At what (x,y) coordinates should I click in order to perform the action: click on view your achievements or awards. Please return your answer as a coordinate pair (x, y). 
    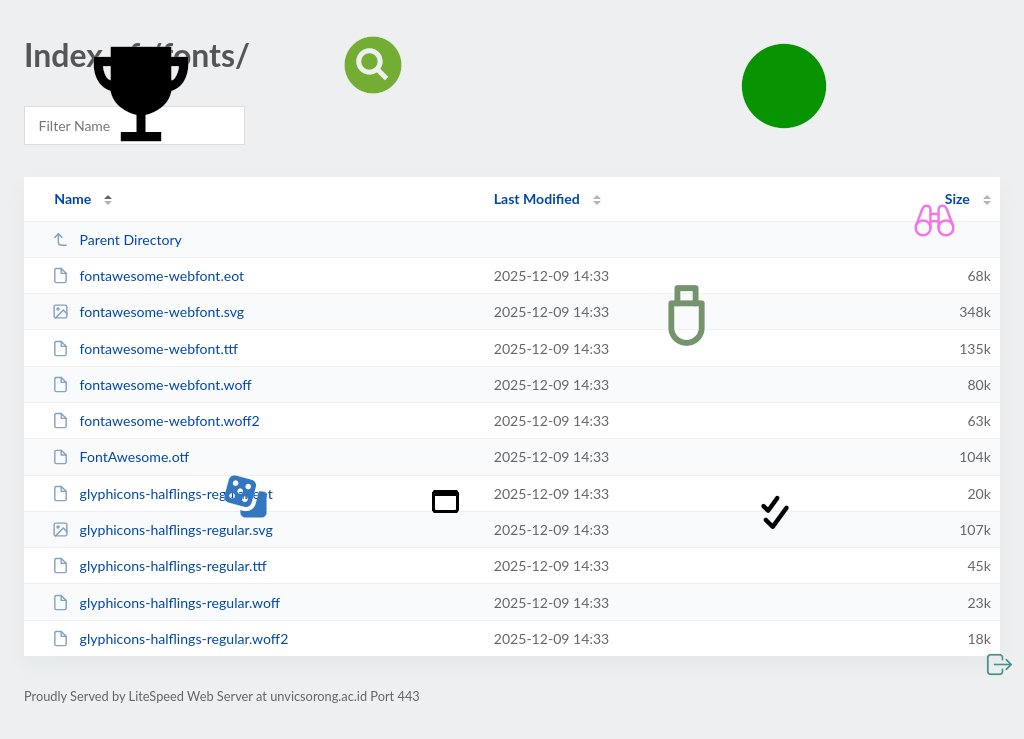
    Looking at the image, I should click on (141, 94).